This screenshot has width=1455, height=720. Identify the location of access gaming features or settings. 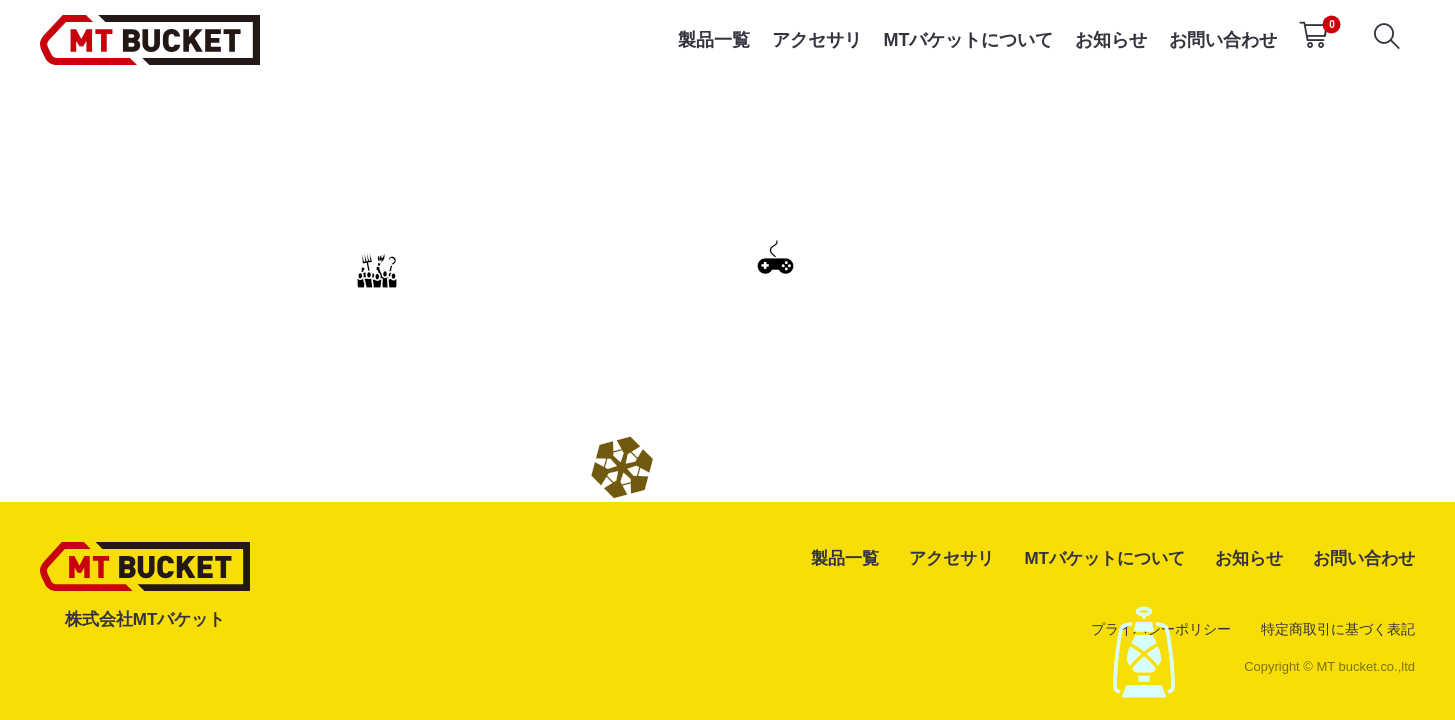
(775, 258).